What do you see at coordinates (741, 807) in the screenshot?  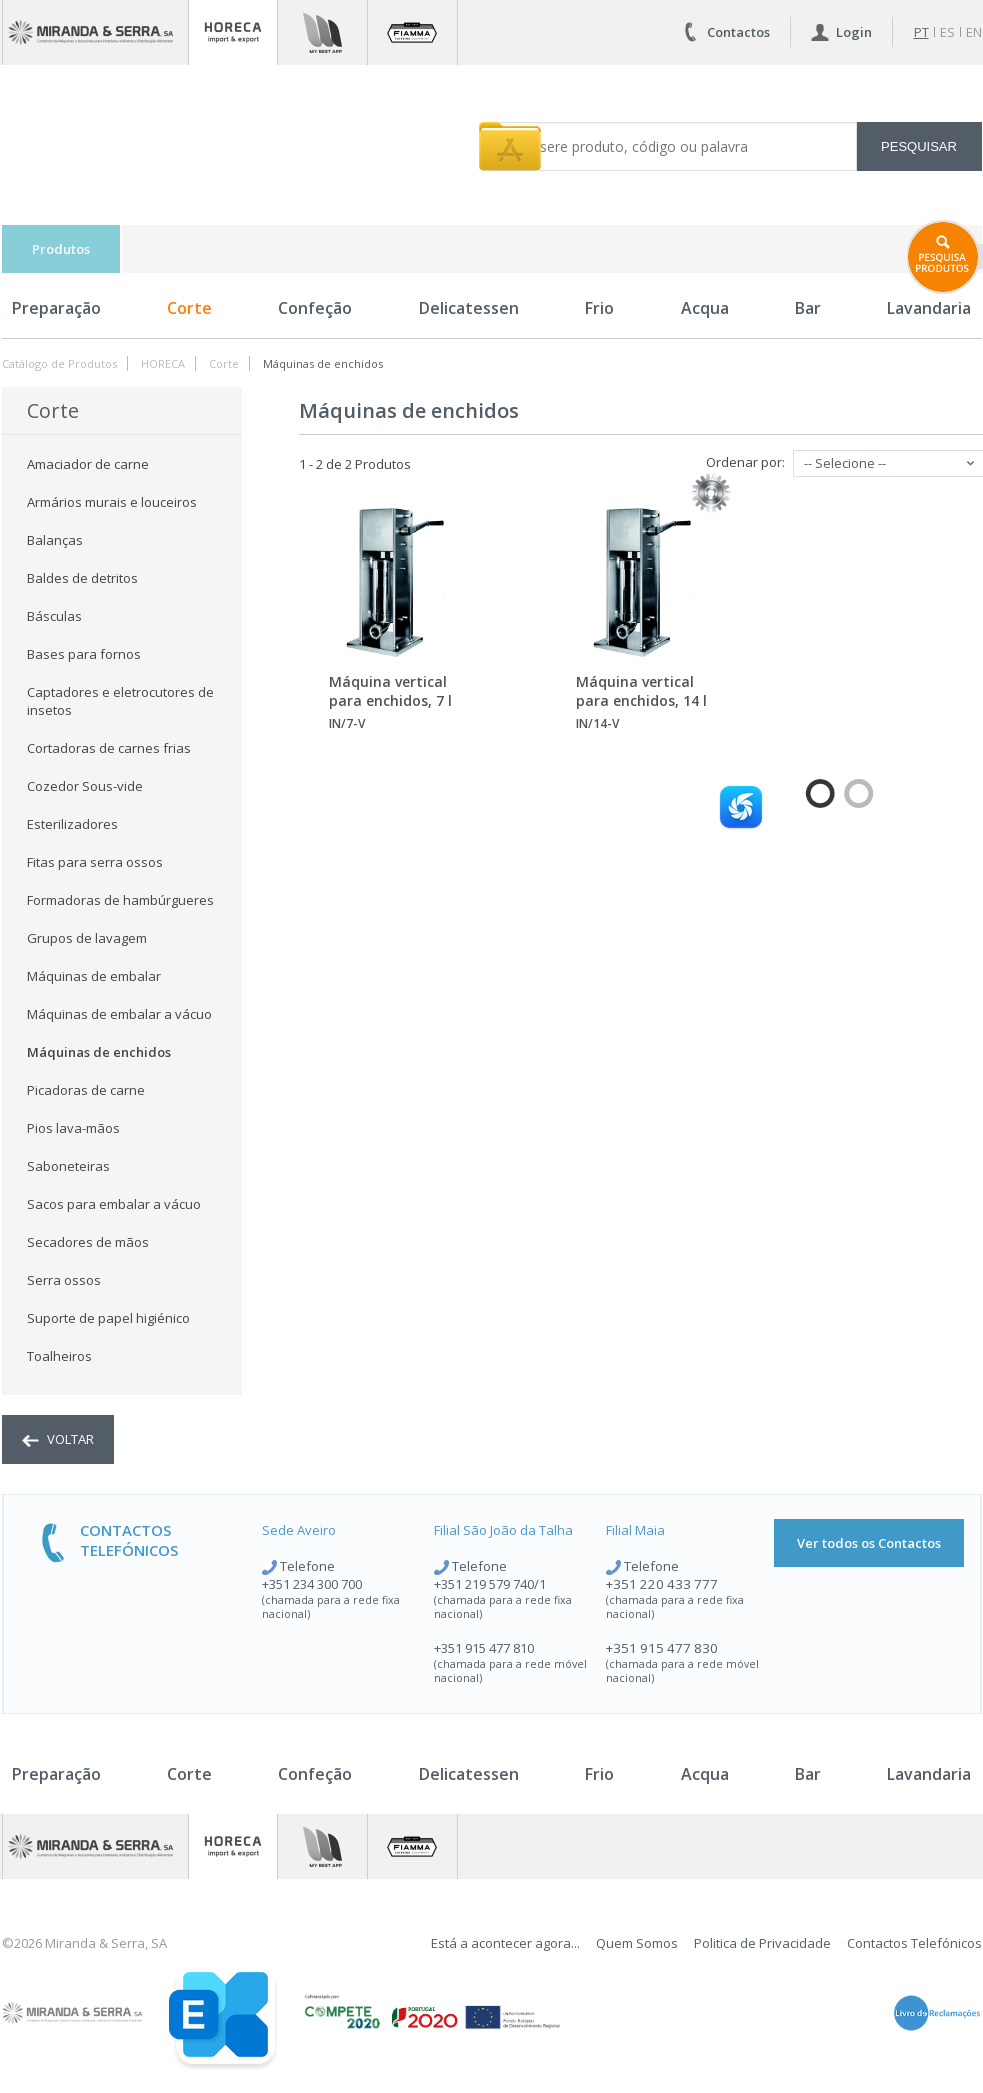 I see `open shutter screenshot tool` at bounding box center [741, 807].